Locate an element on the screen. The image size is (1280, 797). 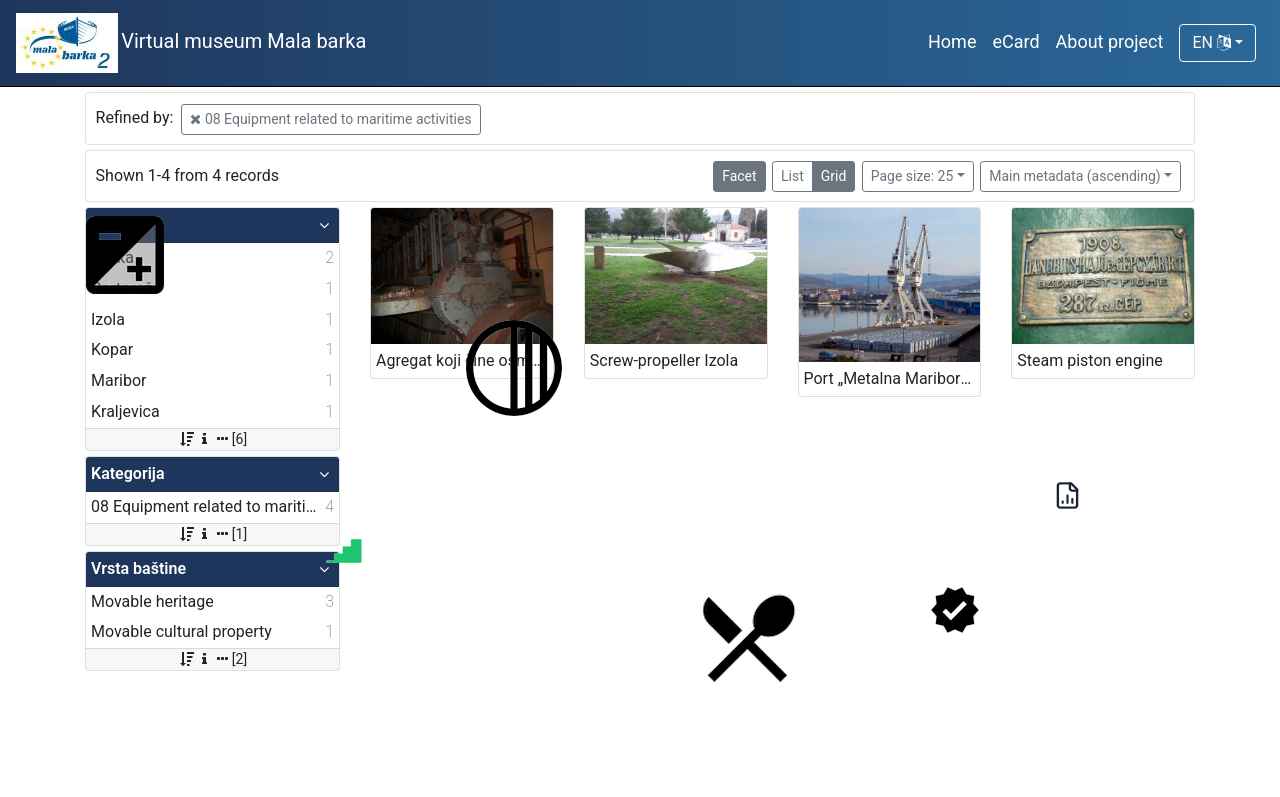
indicates a verified account or identity is located at coordinates (955, 610).